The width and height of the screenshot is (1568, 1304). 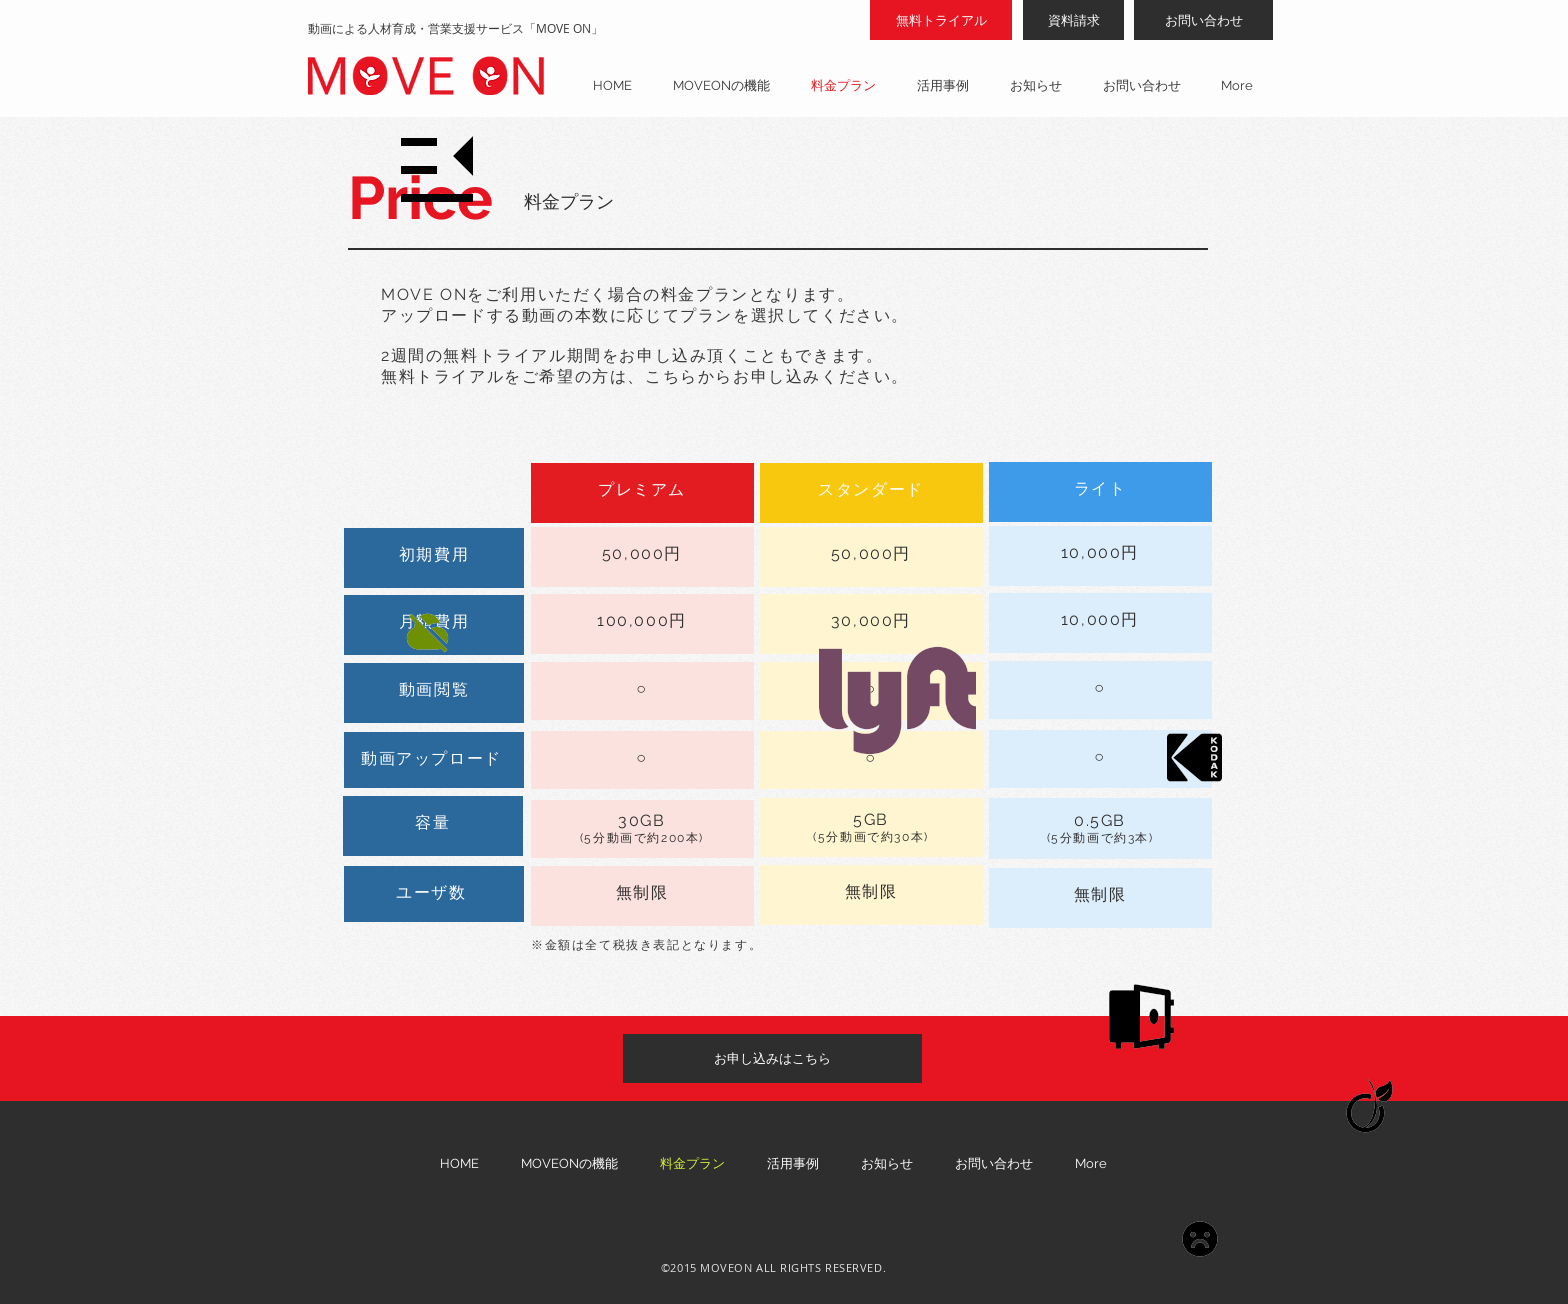 I want to click on rate experience as negative or unsatisfied, so click(x=1200, y=1239).